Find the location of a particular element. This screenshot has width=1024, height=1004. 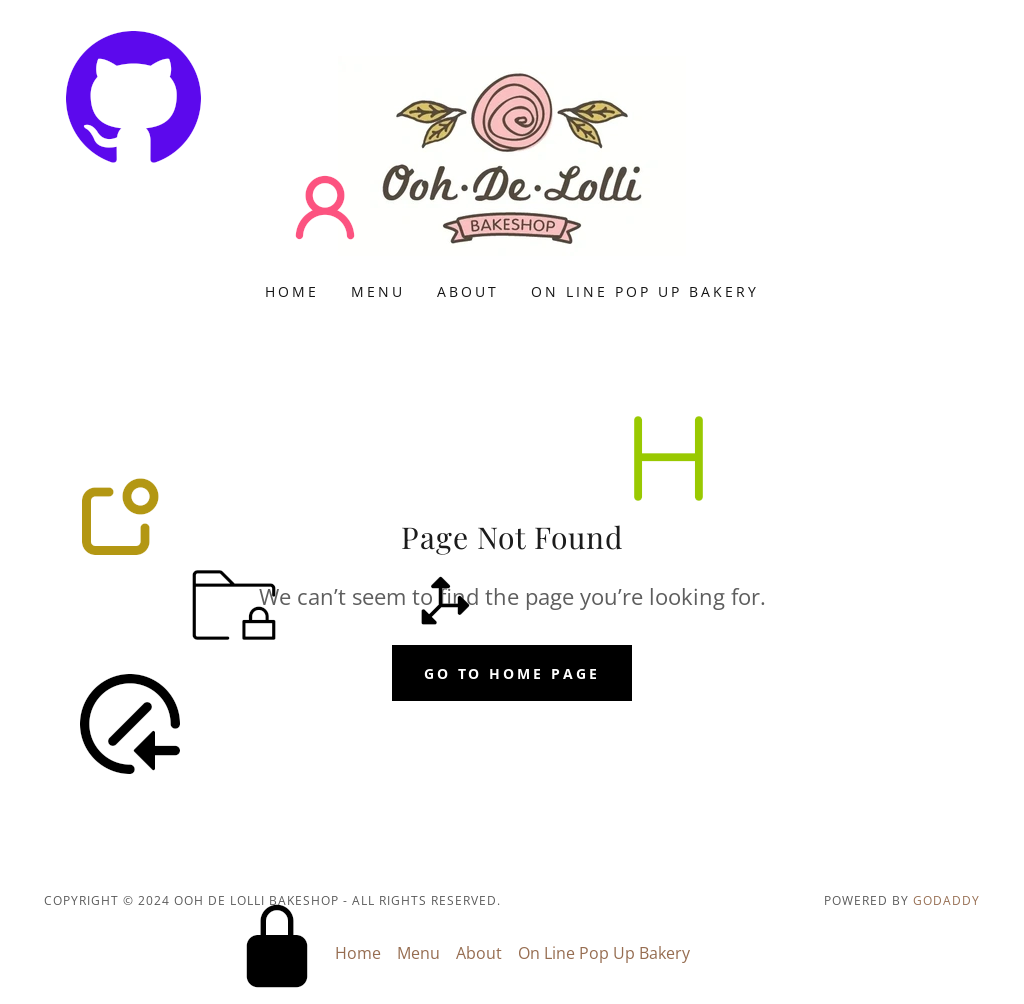

view notifications is located at coordinates (118, 519).